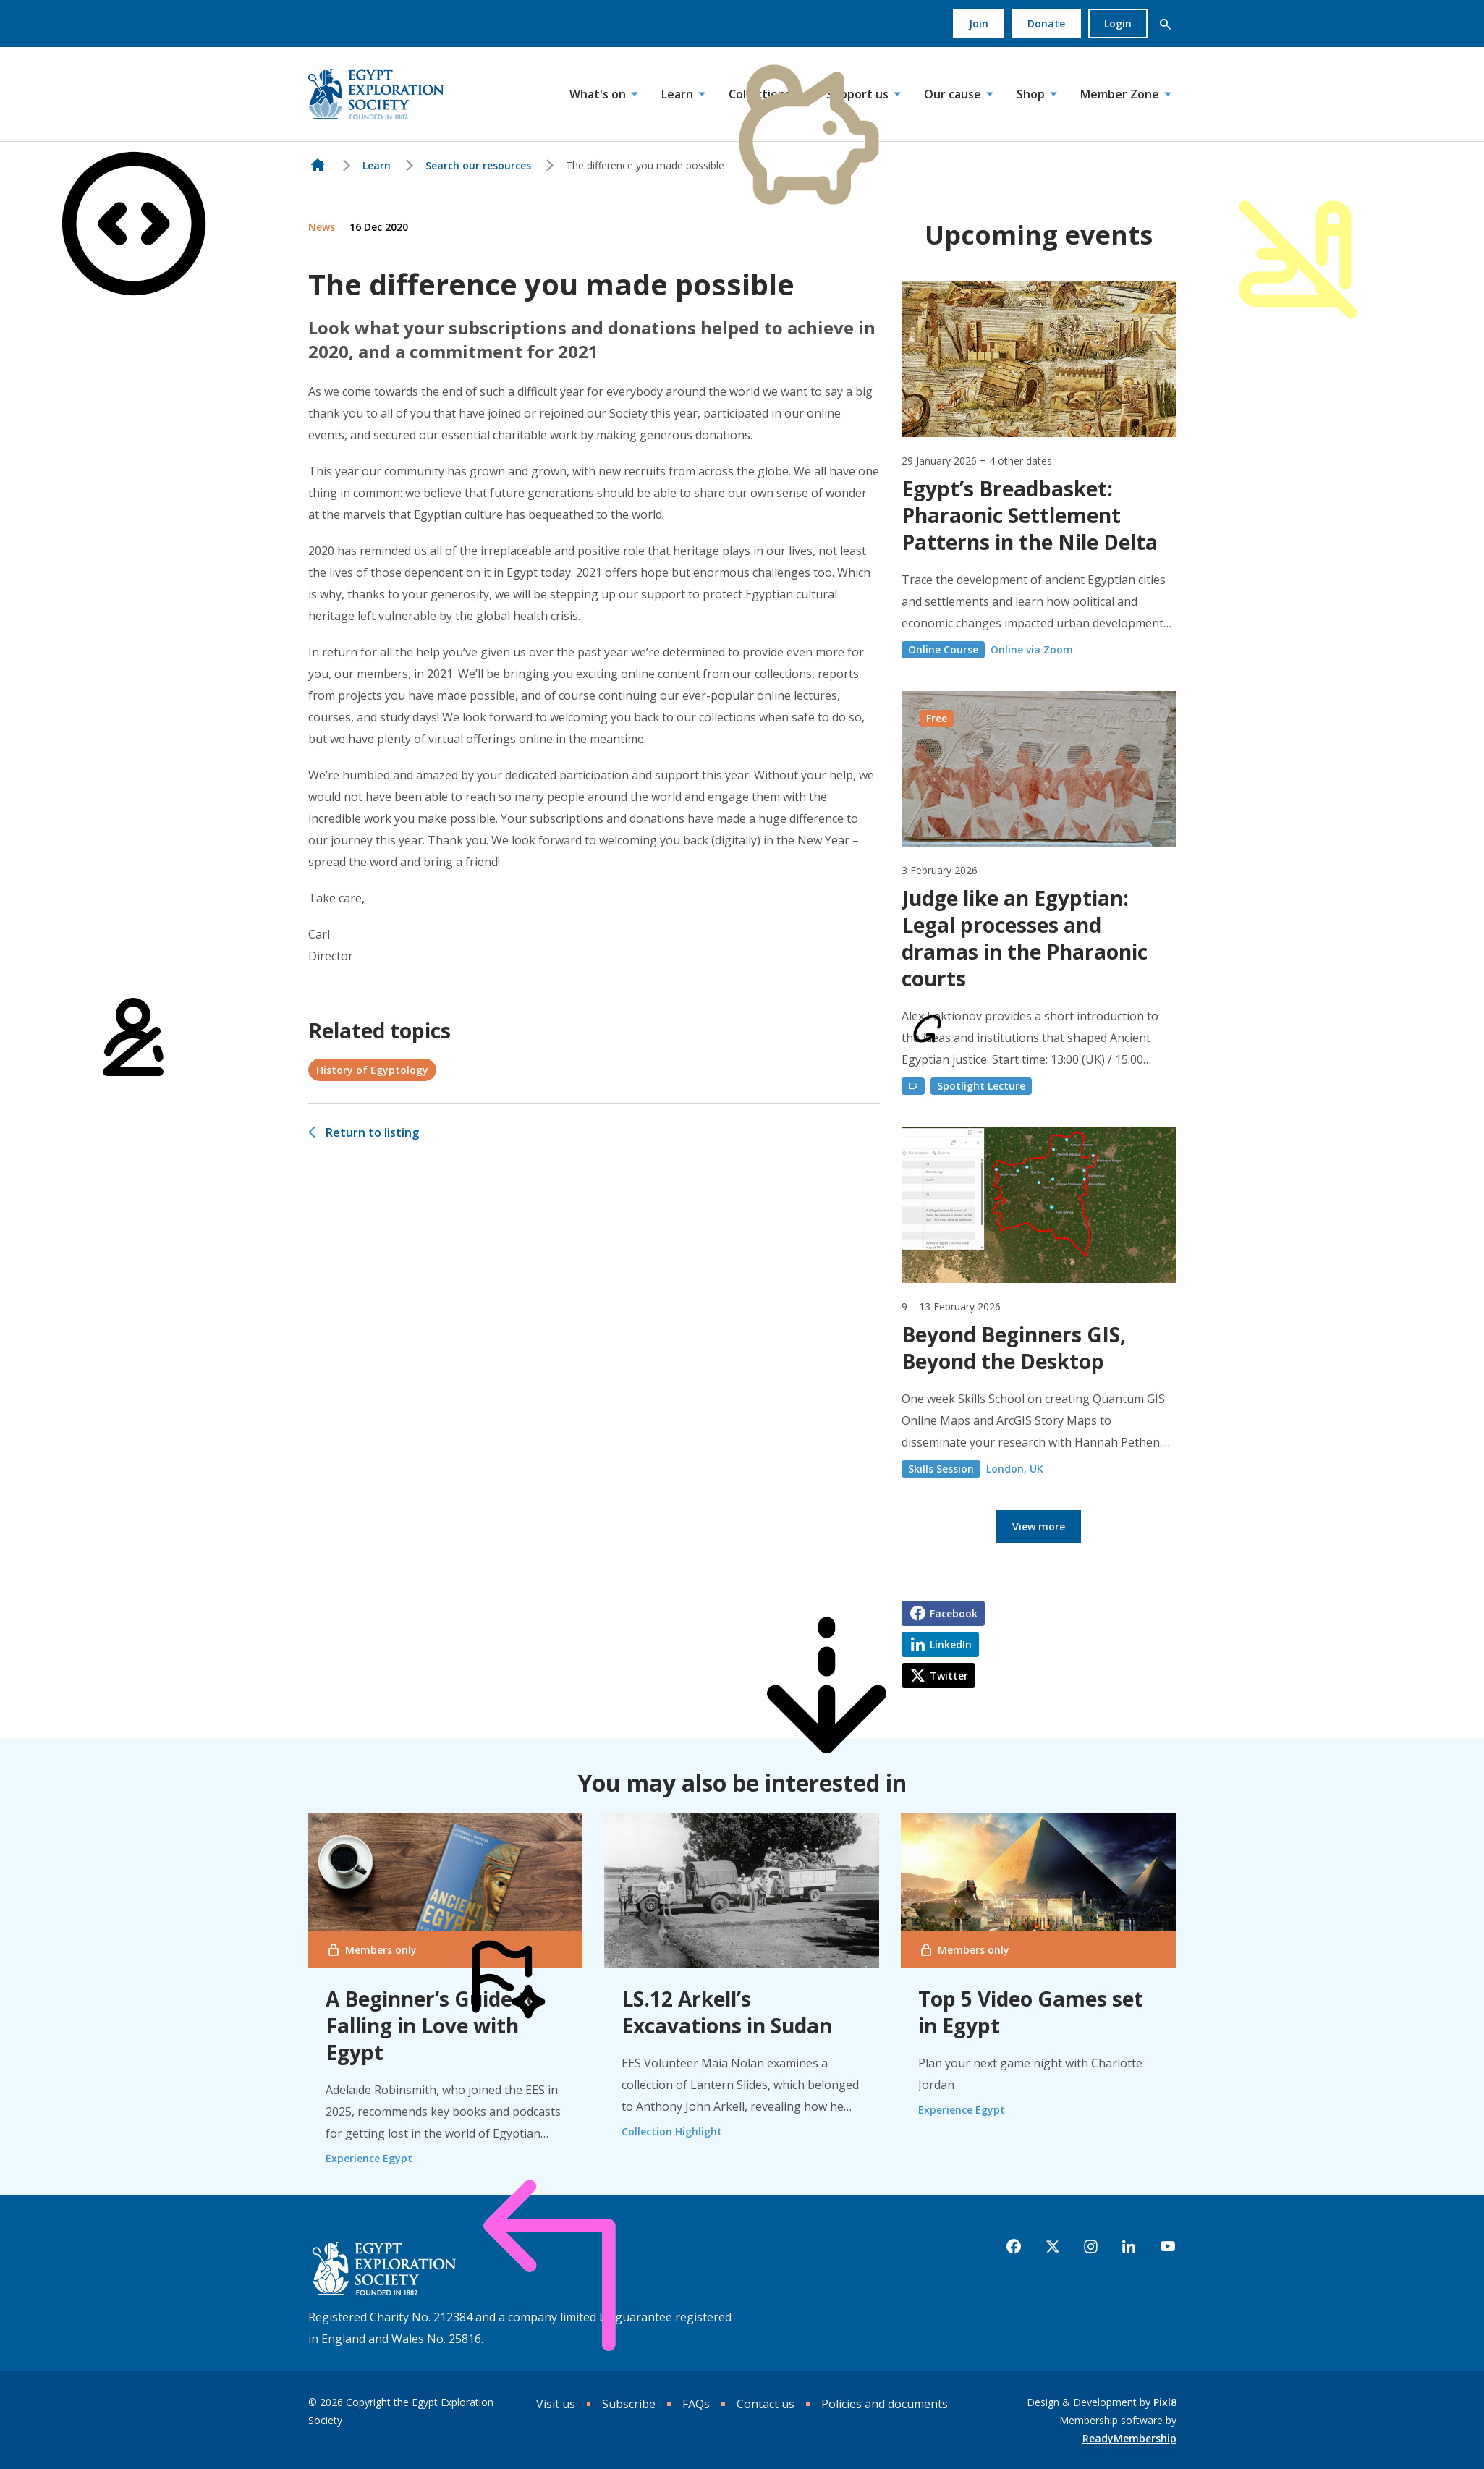  I want to click on go back to previous screen, so click(556, 2265).